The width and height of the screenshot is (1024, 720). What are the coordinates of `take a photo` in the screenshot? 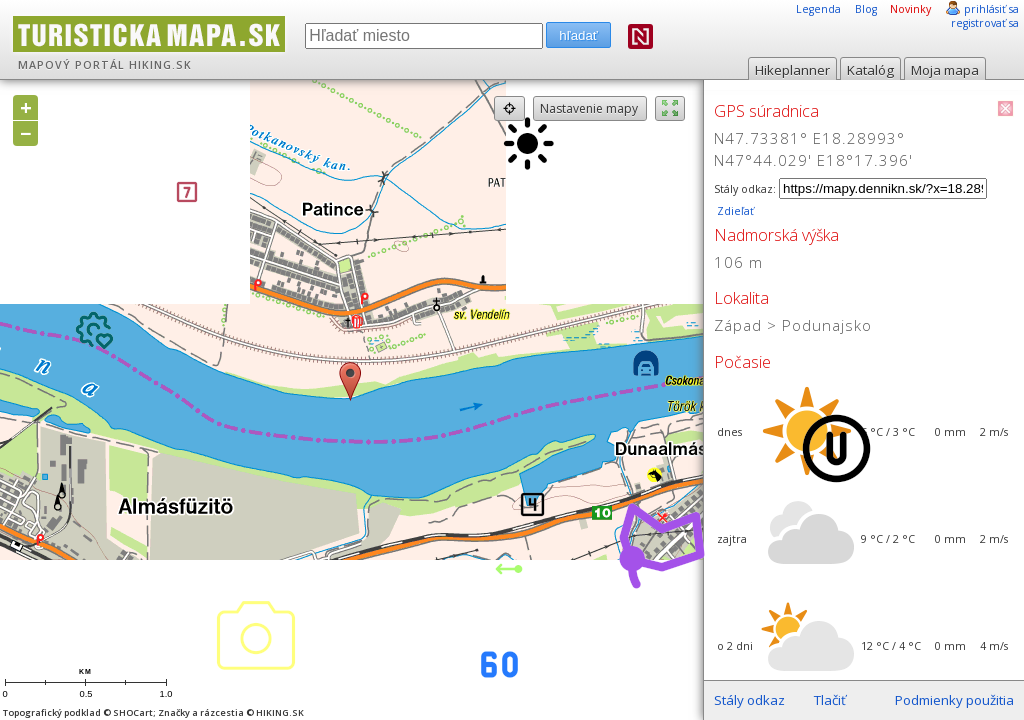 It's located at (256, 637).